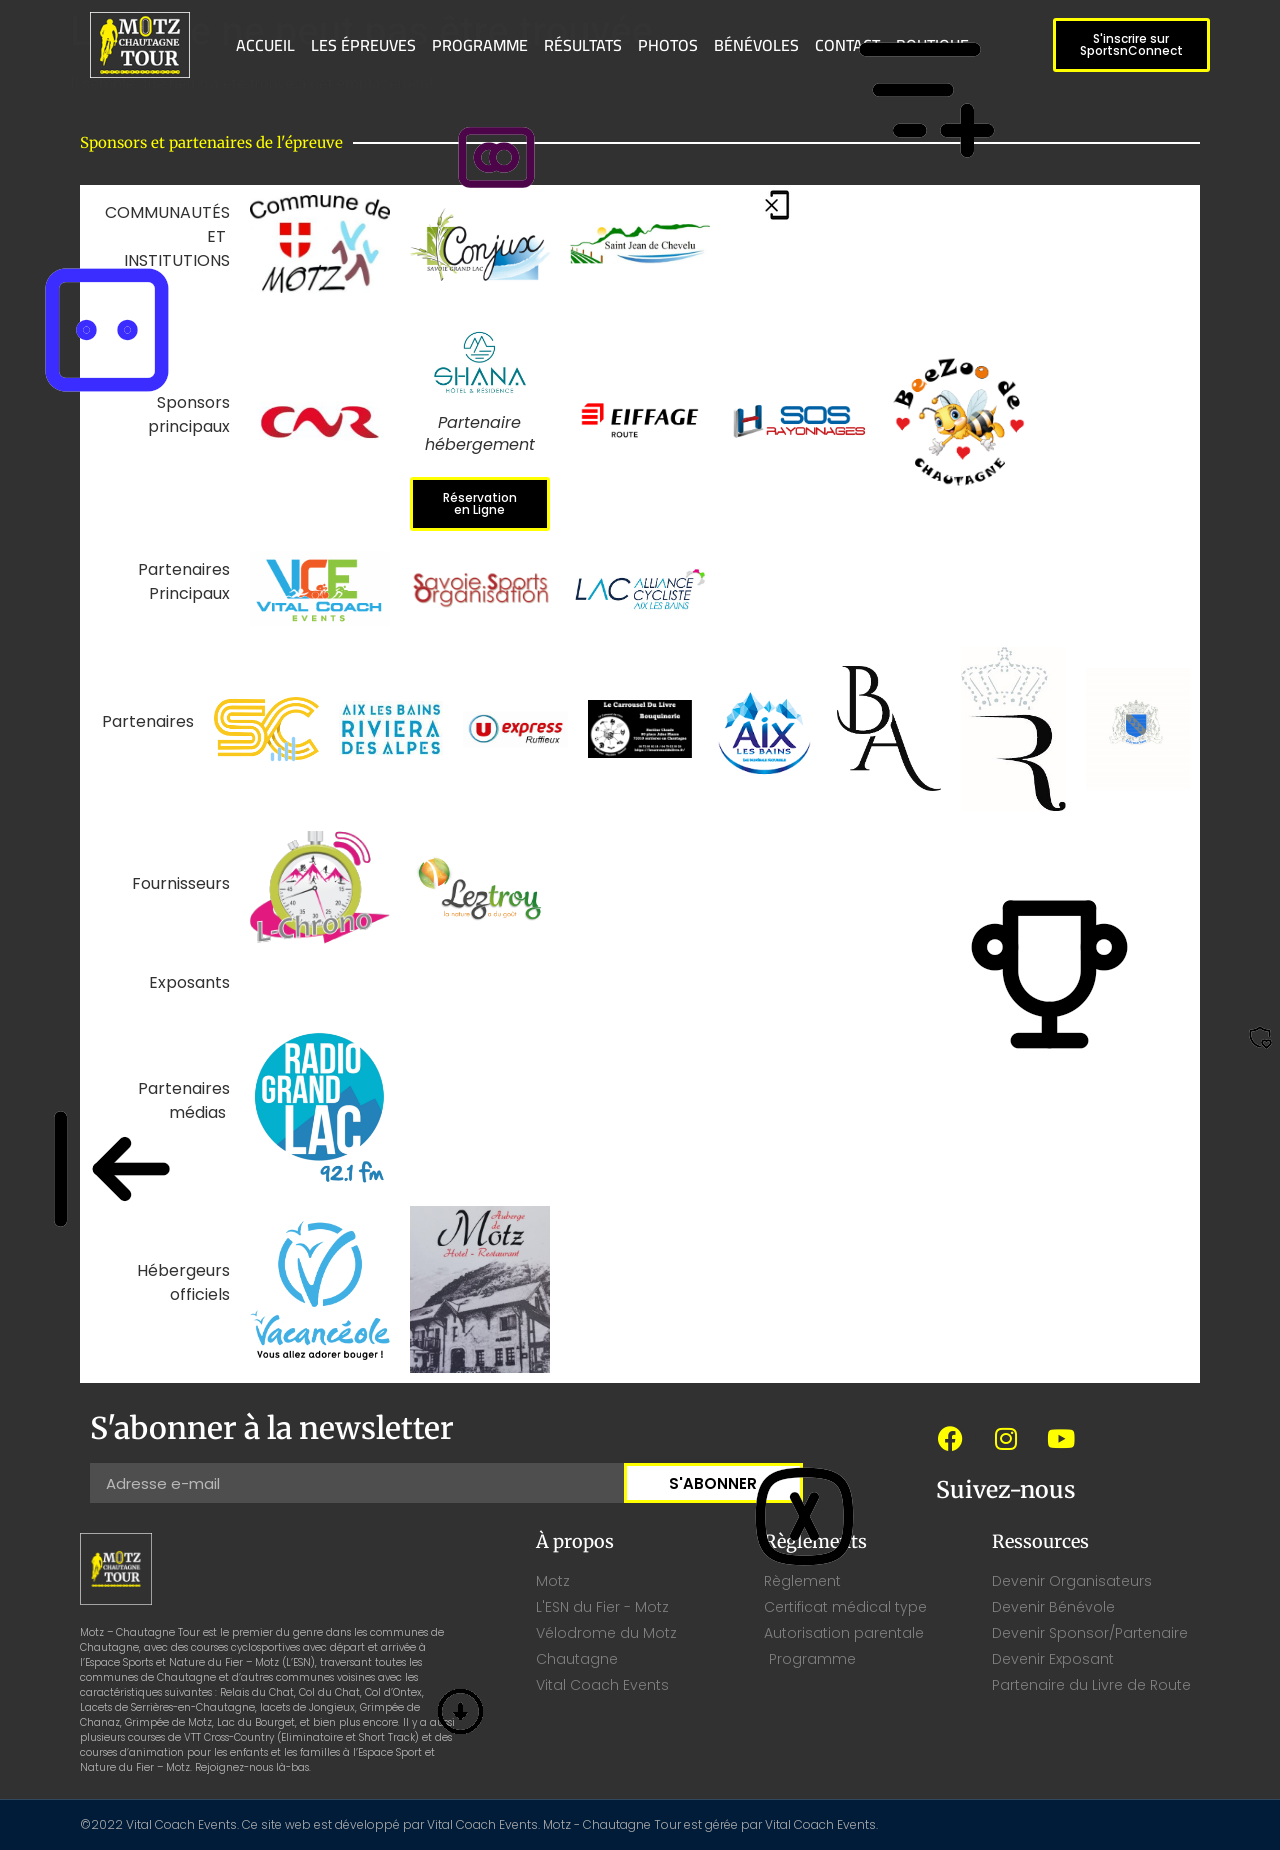 This screenshot has width=1280, height=1850. What do you see at coordinates (496, 157) in the screenshot?
I see `pay with mastercard` at bounding box center [496, 157].